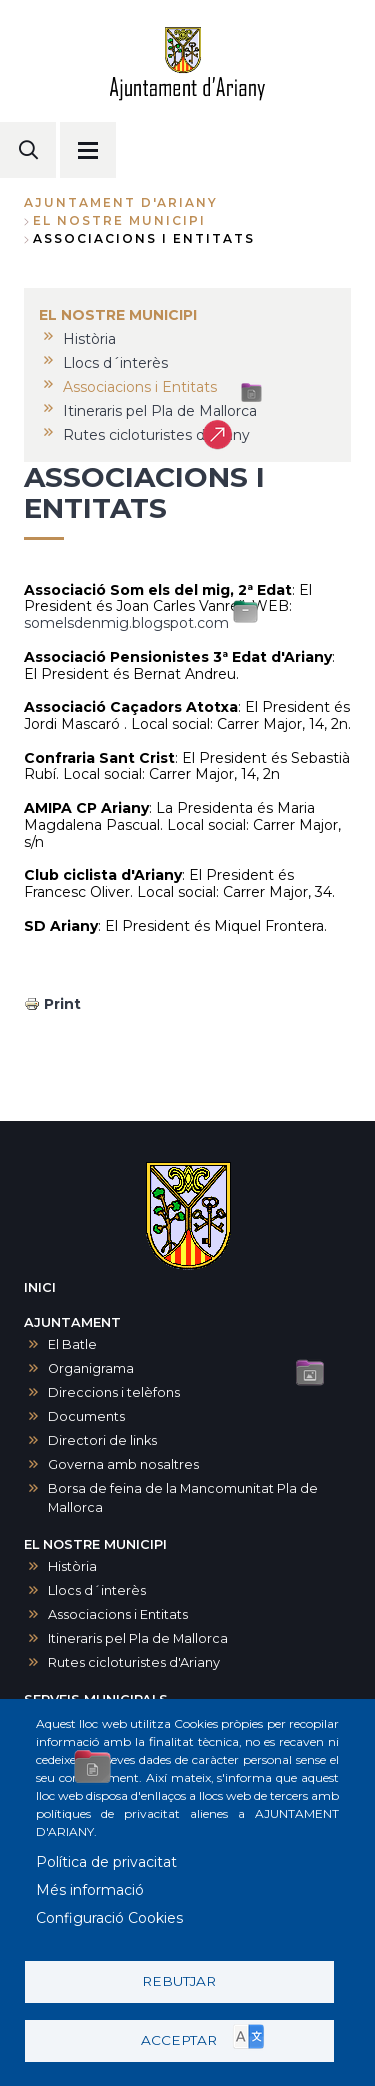  I want to click on open your documents folder, so click(92, 1766).